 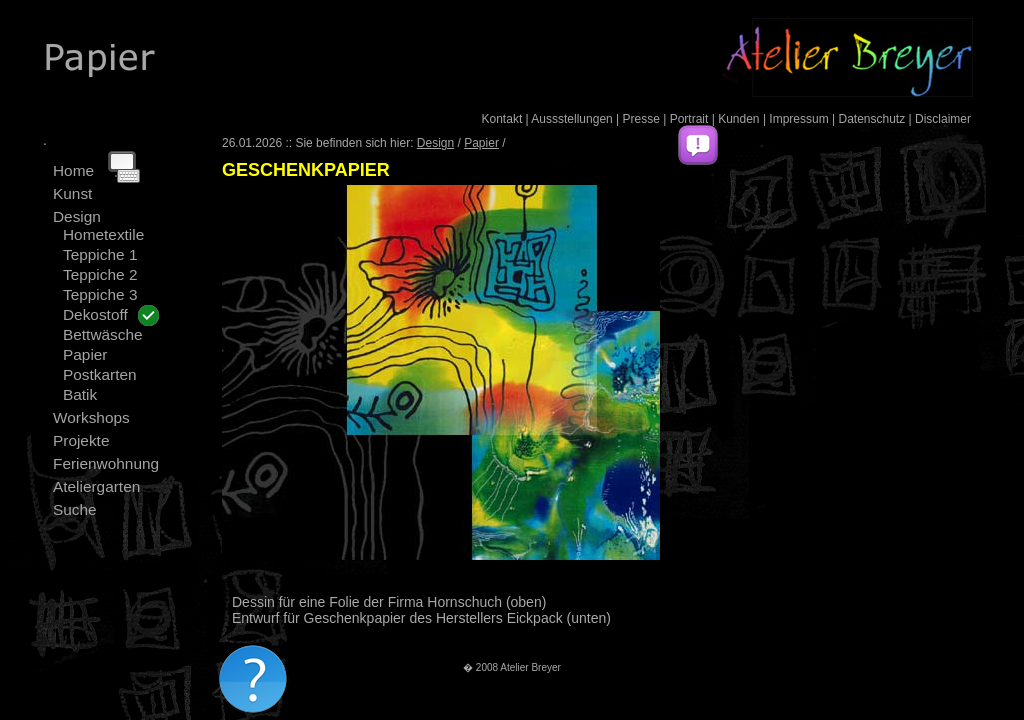 I want to click on access computer or desktop settings, so click(x=124, y=167).